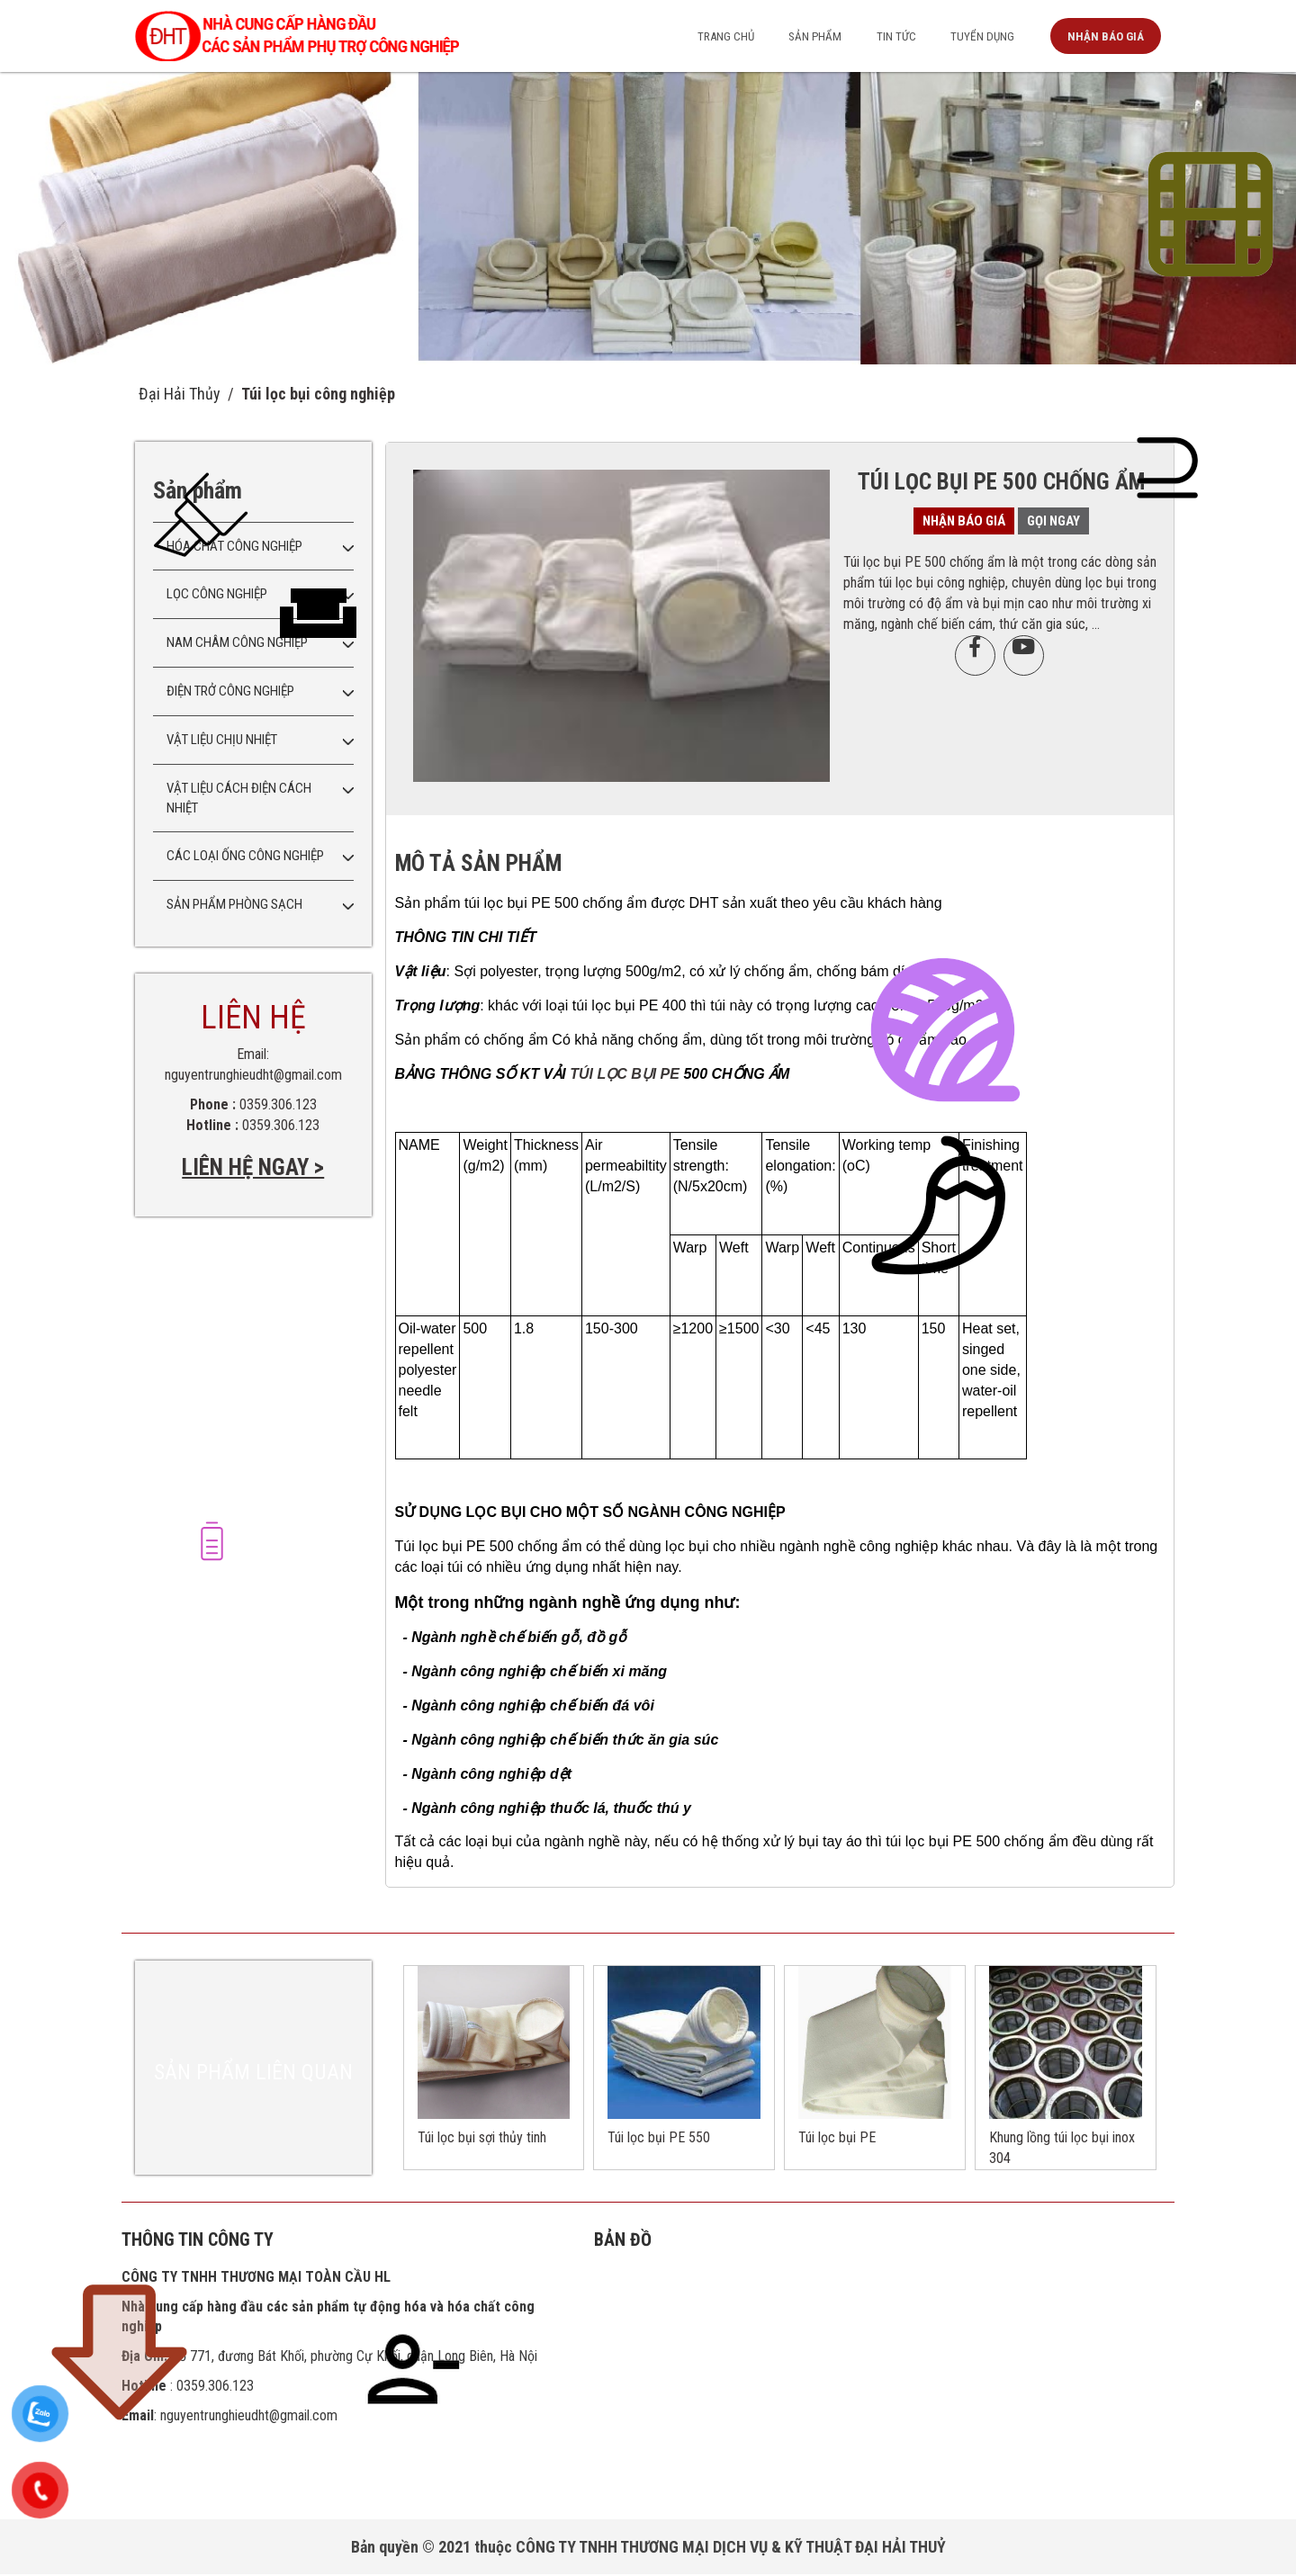  What do you see at coordinates (942, 1029) in the screenshot?
I see `access knitting or crochet patterns` at bounding box center [942, 1029].